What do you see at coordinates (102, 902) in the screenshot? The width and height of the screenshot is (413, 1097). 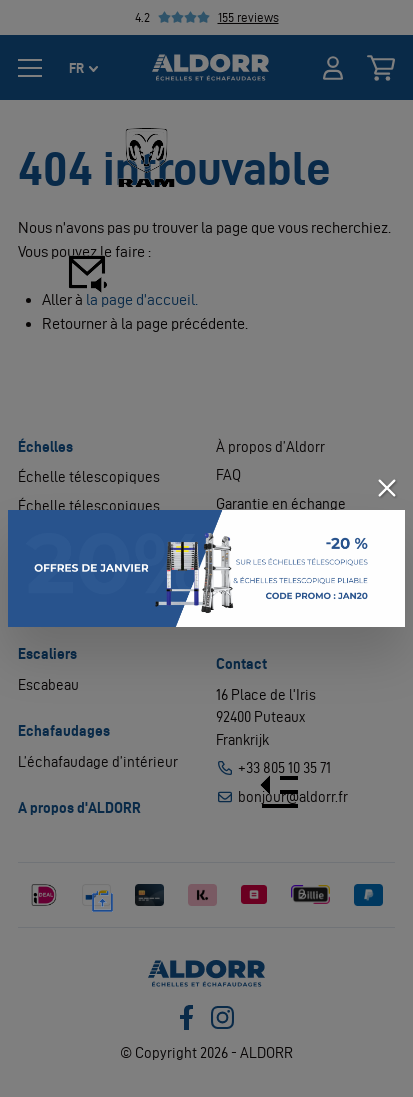 I see `upload image to gallery` at bounding box center [102, 902].